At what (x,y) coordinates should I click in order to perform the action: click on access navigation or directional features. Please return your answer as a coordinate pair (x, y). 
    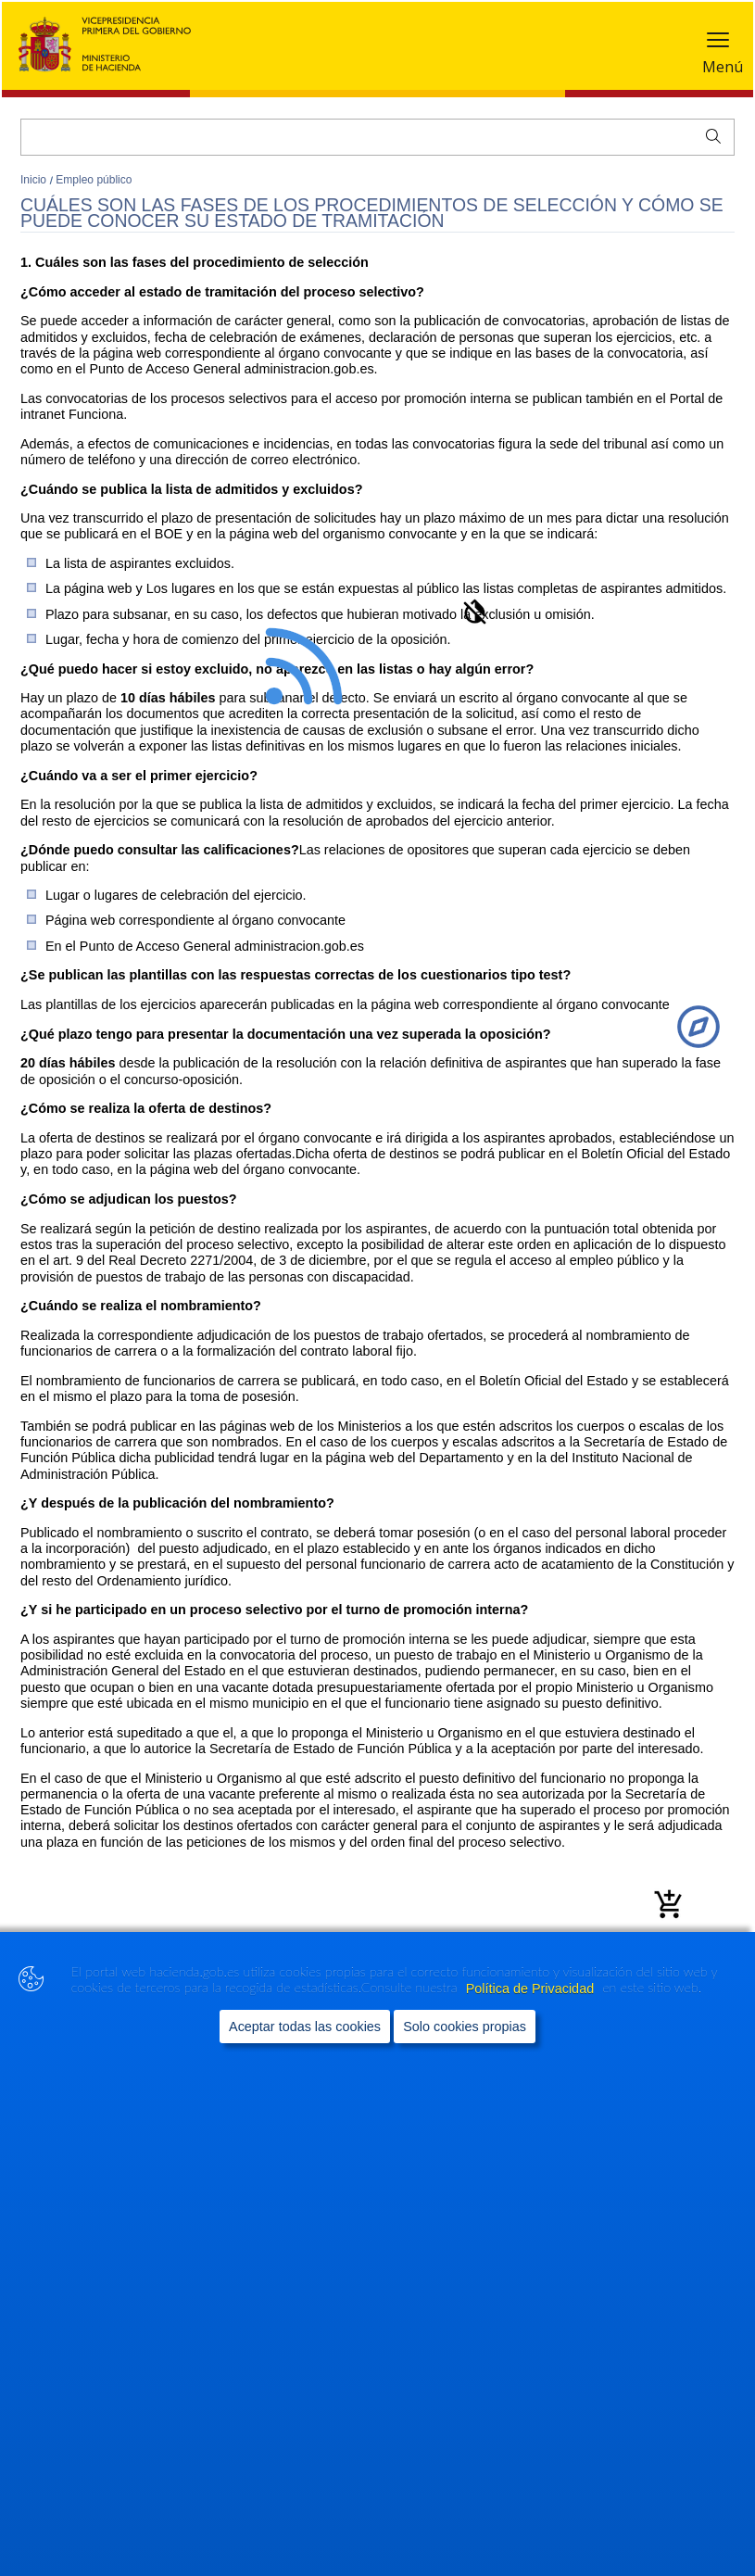
    Looking at the image, I should click on (698, 1027).